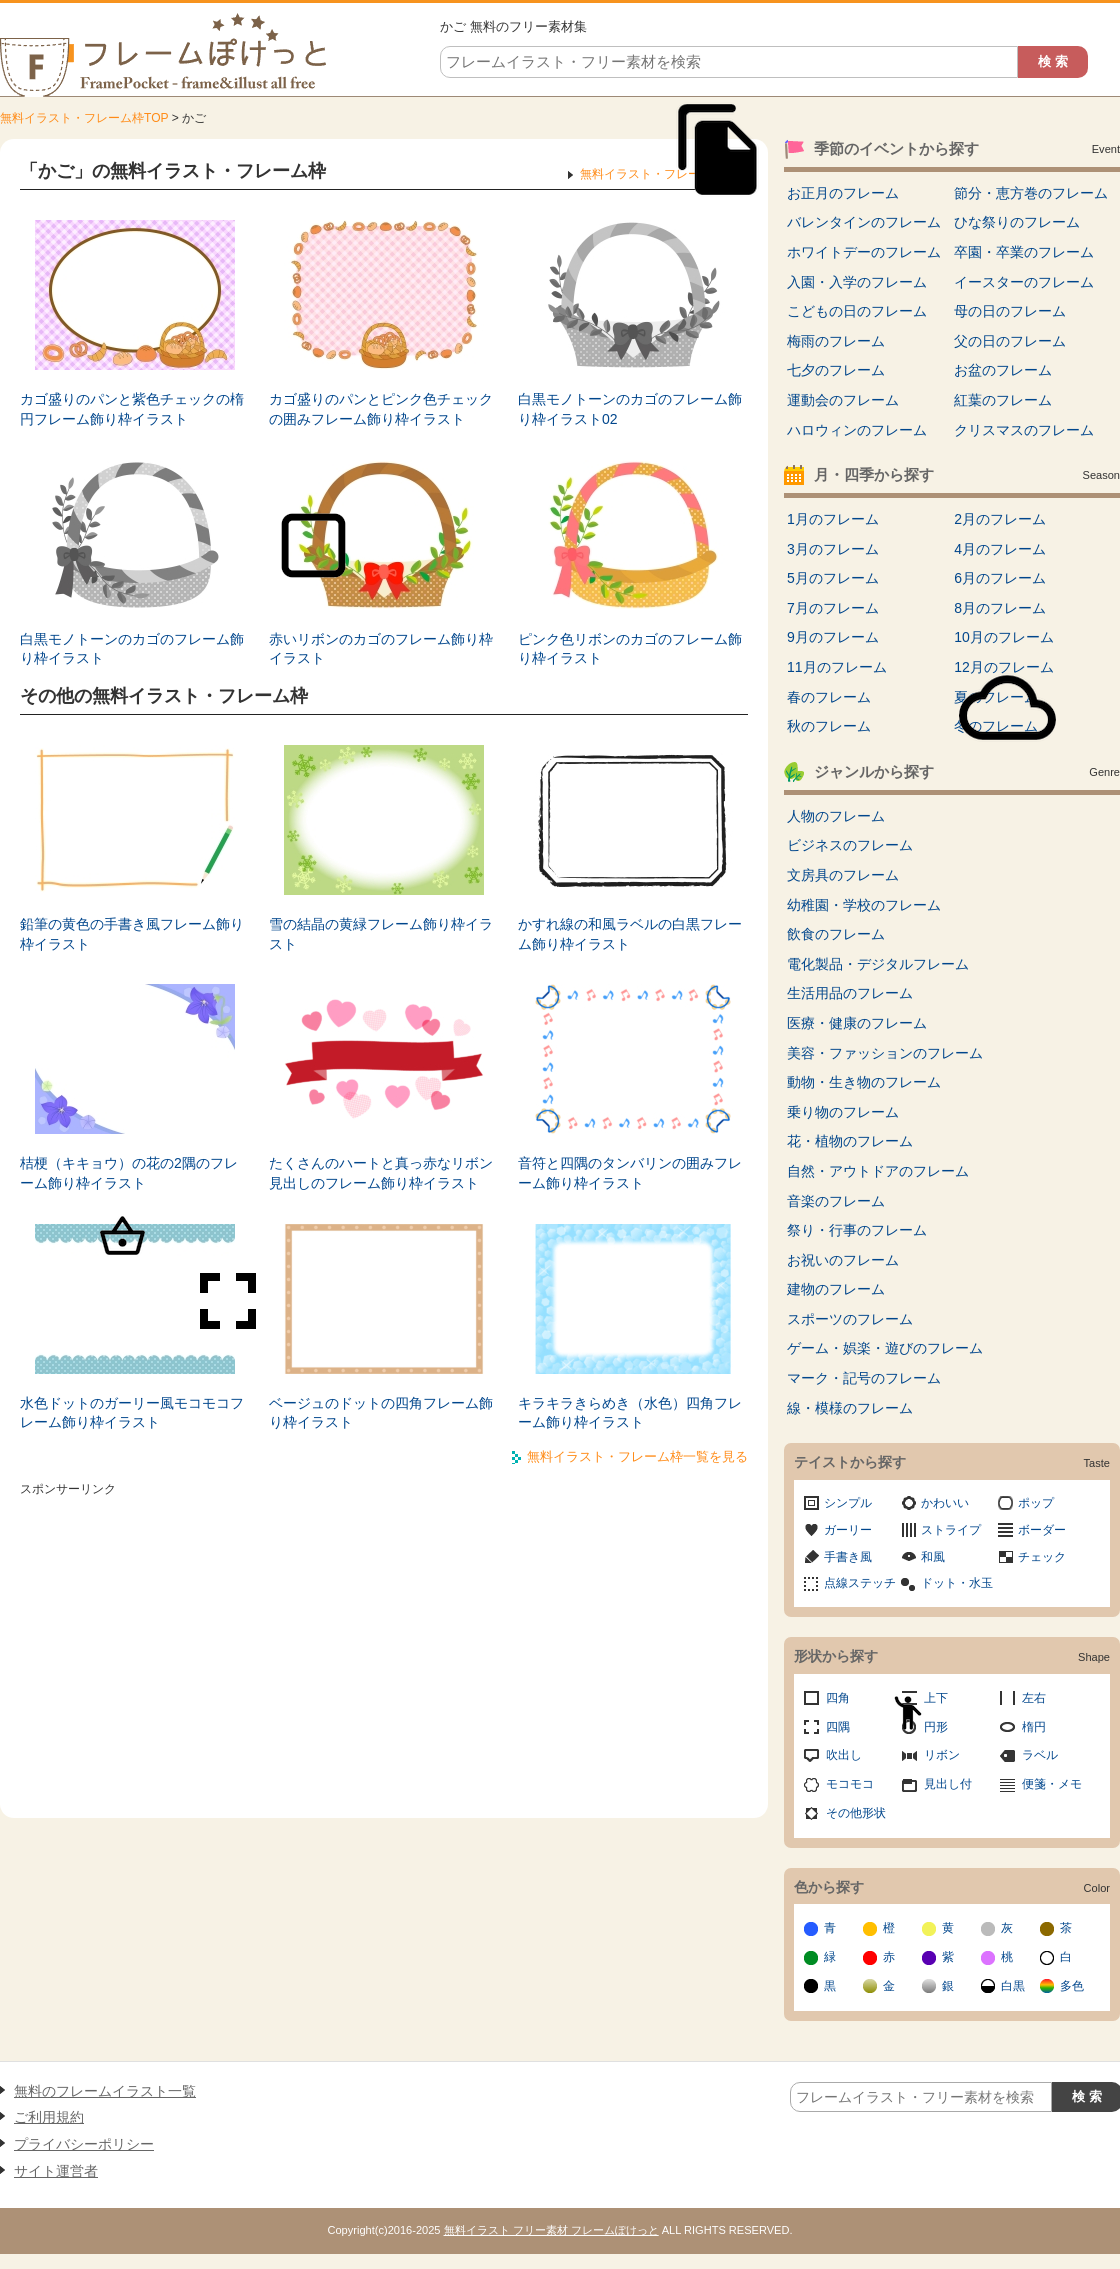 Image resolution: width=1120 pixels, height=2269 pixels. What do you see at coordinates (908, 1713) in the screenshot?
I see `access social or people-related features` at bounding box center [908, 1713].